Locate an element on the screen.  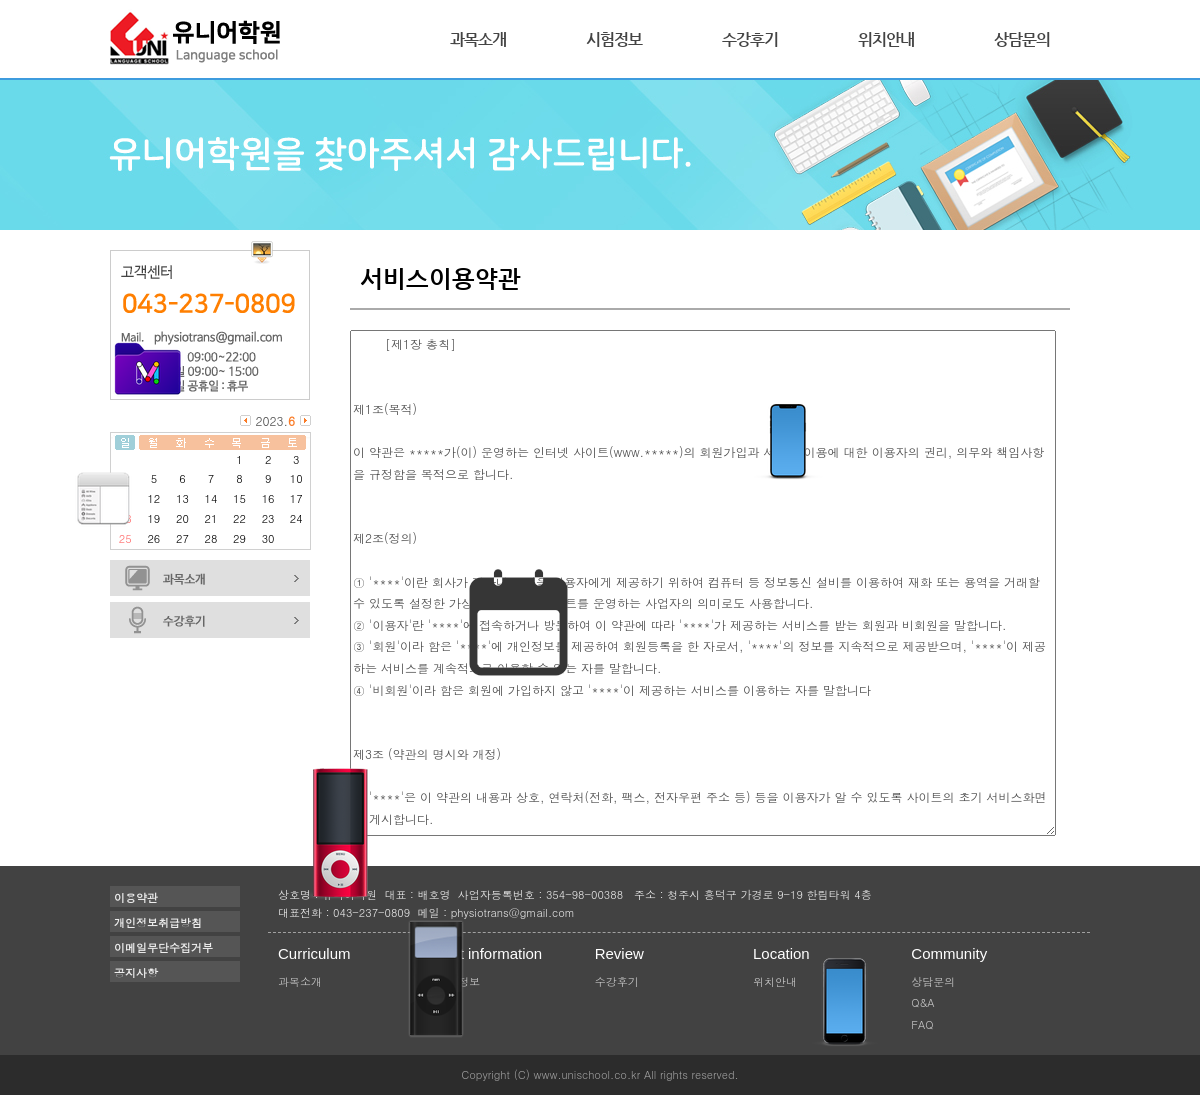
indicates a connected iPhone device is located at coordinates (844, 1002).